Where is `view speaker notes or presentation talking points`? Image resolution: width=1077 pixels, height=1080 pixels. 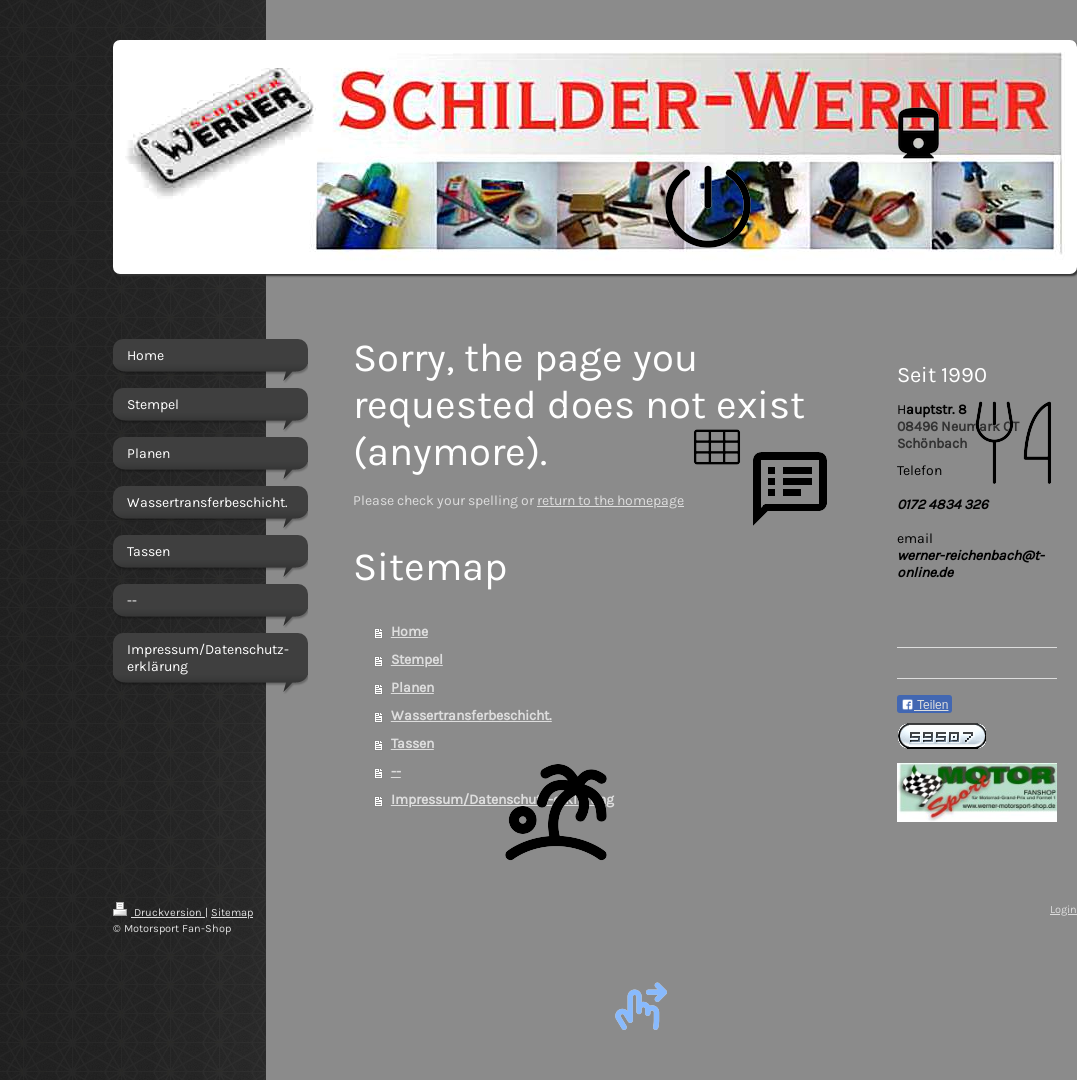
view speaker notes or presentation talking points is located at coordinates (790, 489).